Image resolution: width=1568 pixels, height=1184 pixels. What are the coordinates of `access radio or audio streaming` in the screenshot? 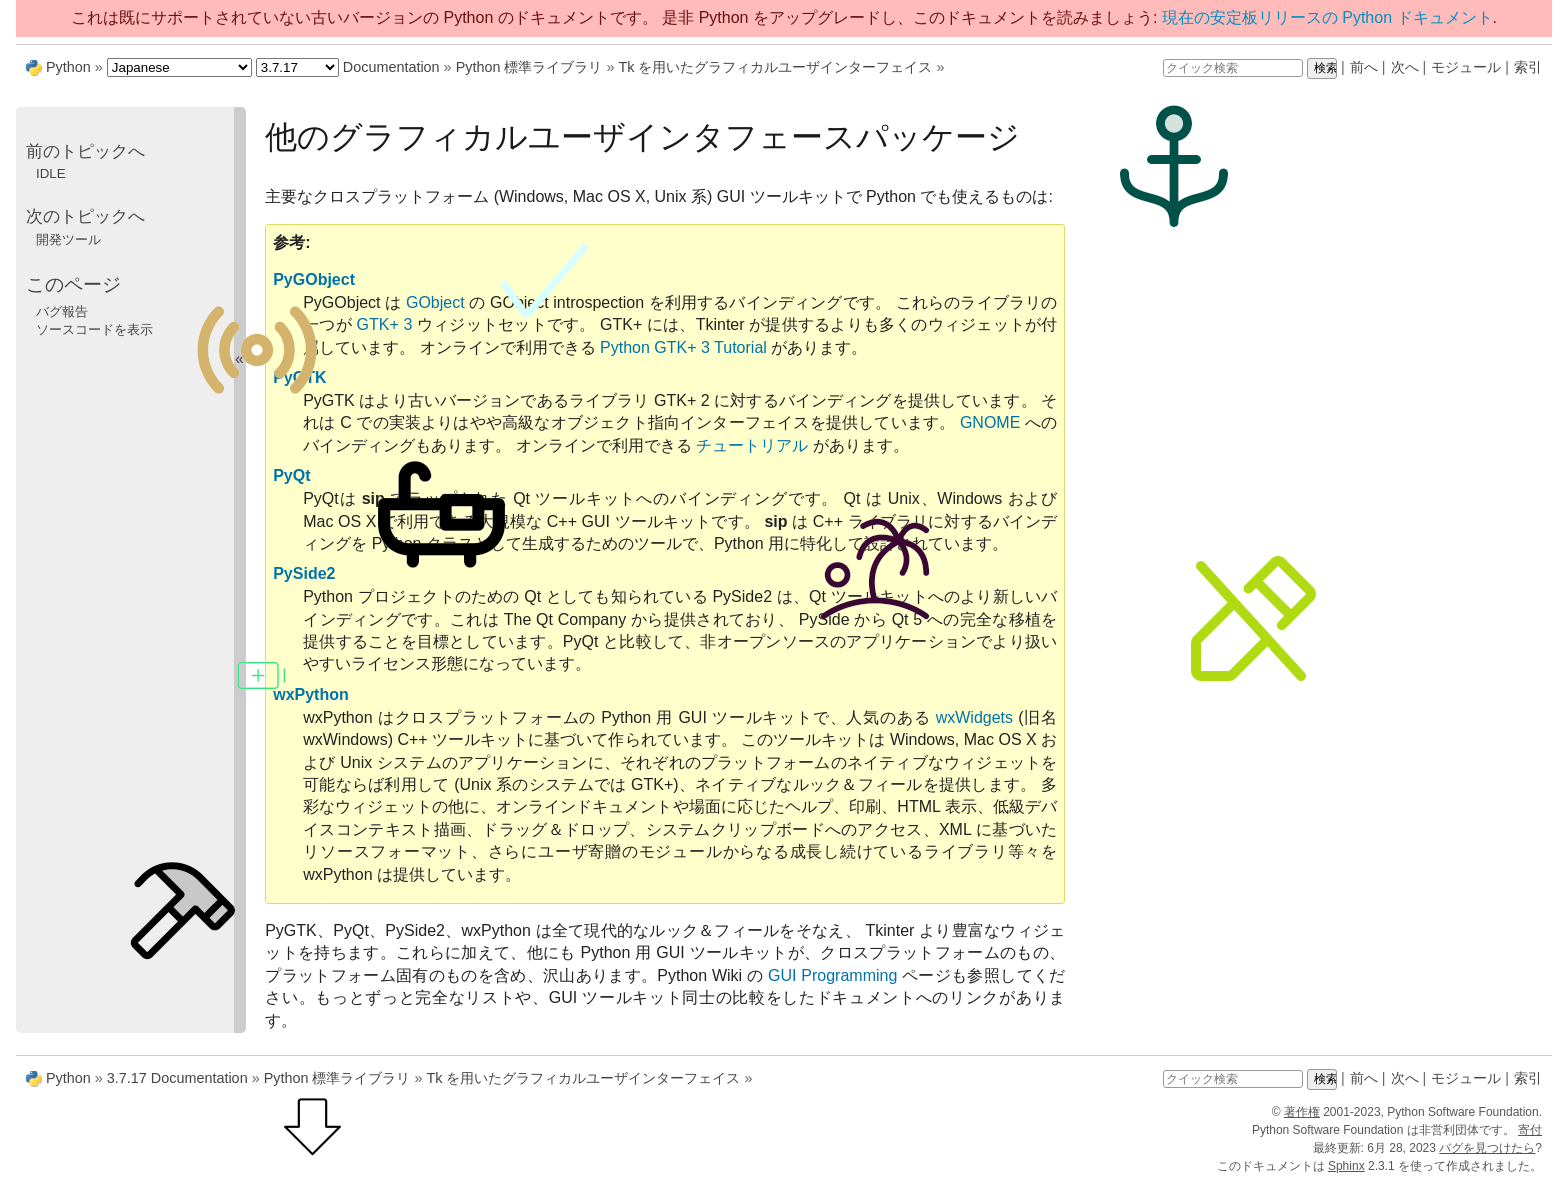 It's located at (257, 350).